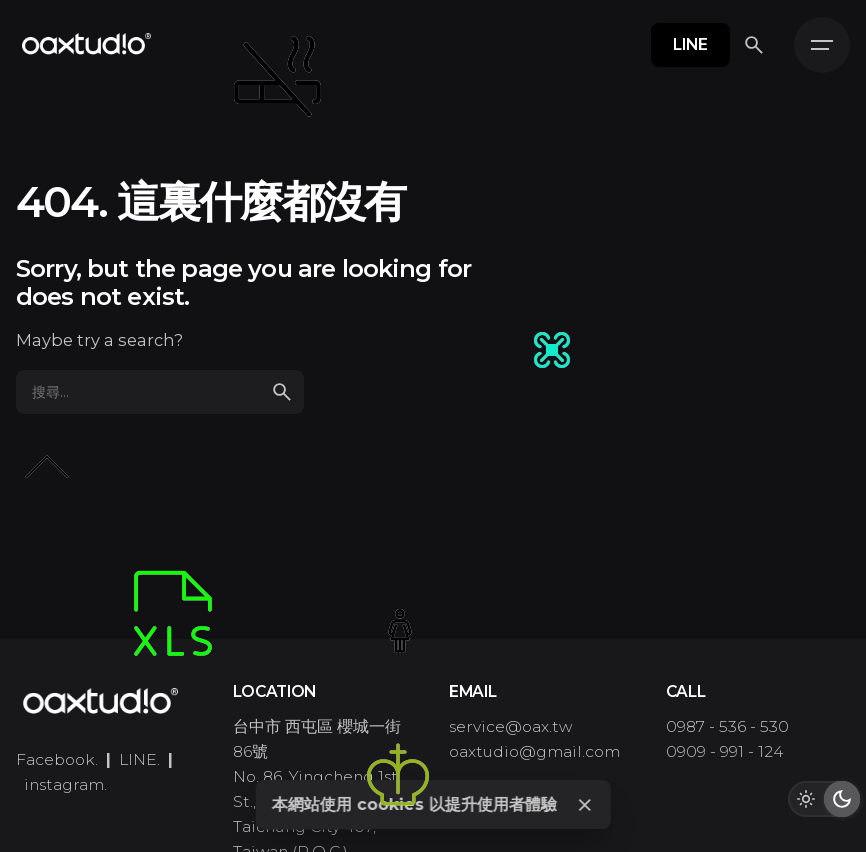 The height and width of the screenshot is (852, 866). I want to click on indicates women's restroom or facilities, so click(400, 631).